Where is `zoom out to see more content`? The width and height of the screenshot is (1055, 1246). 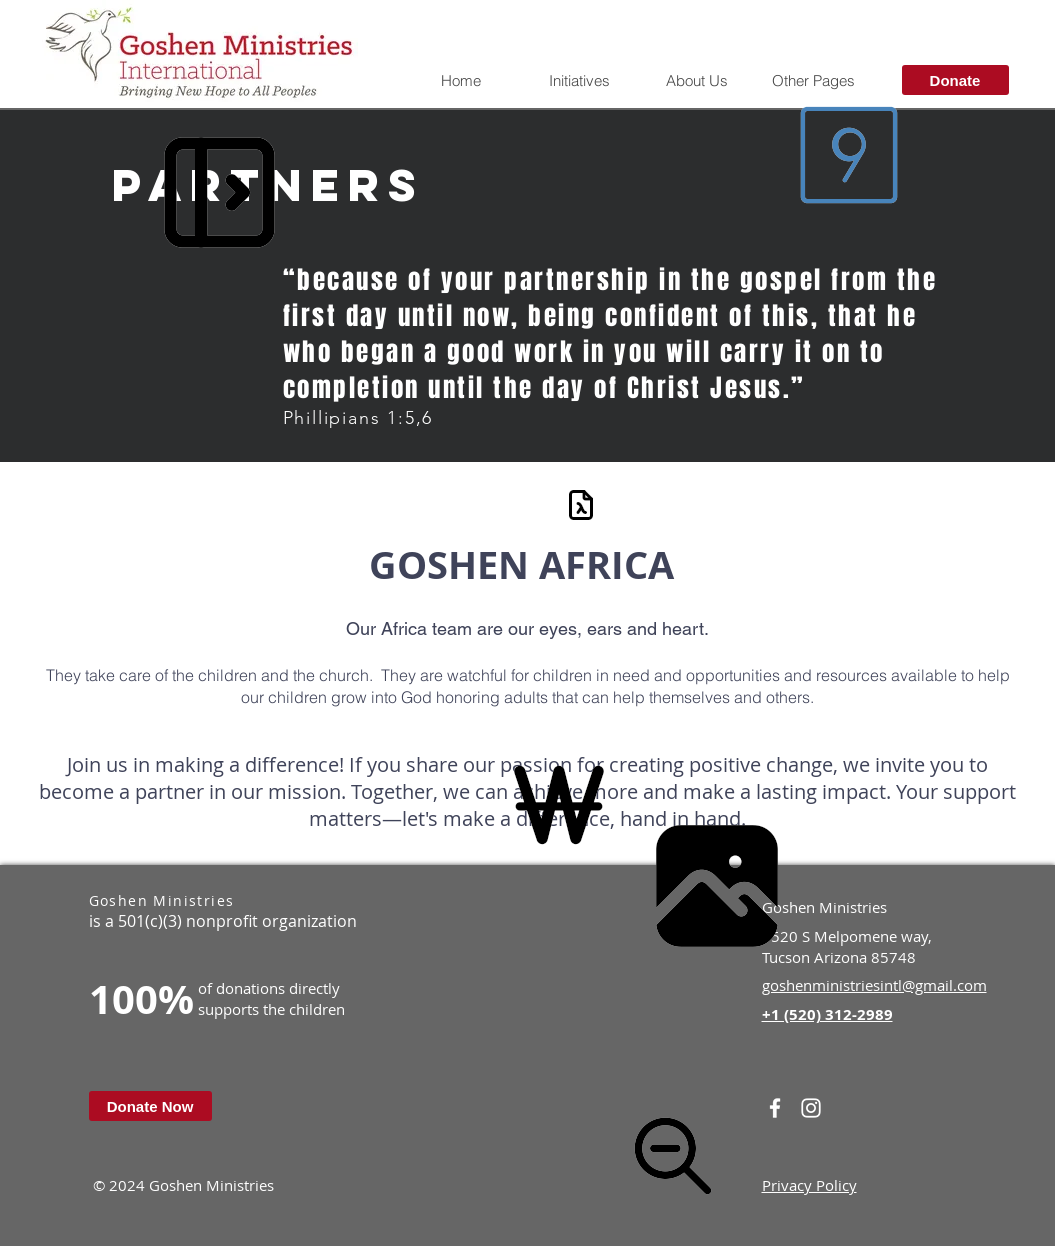 zoom out to see more content is located at coordinates (673, 1156).